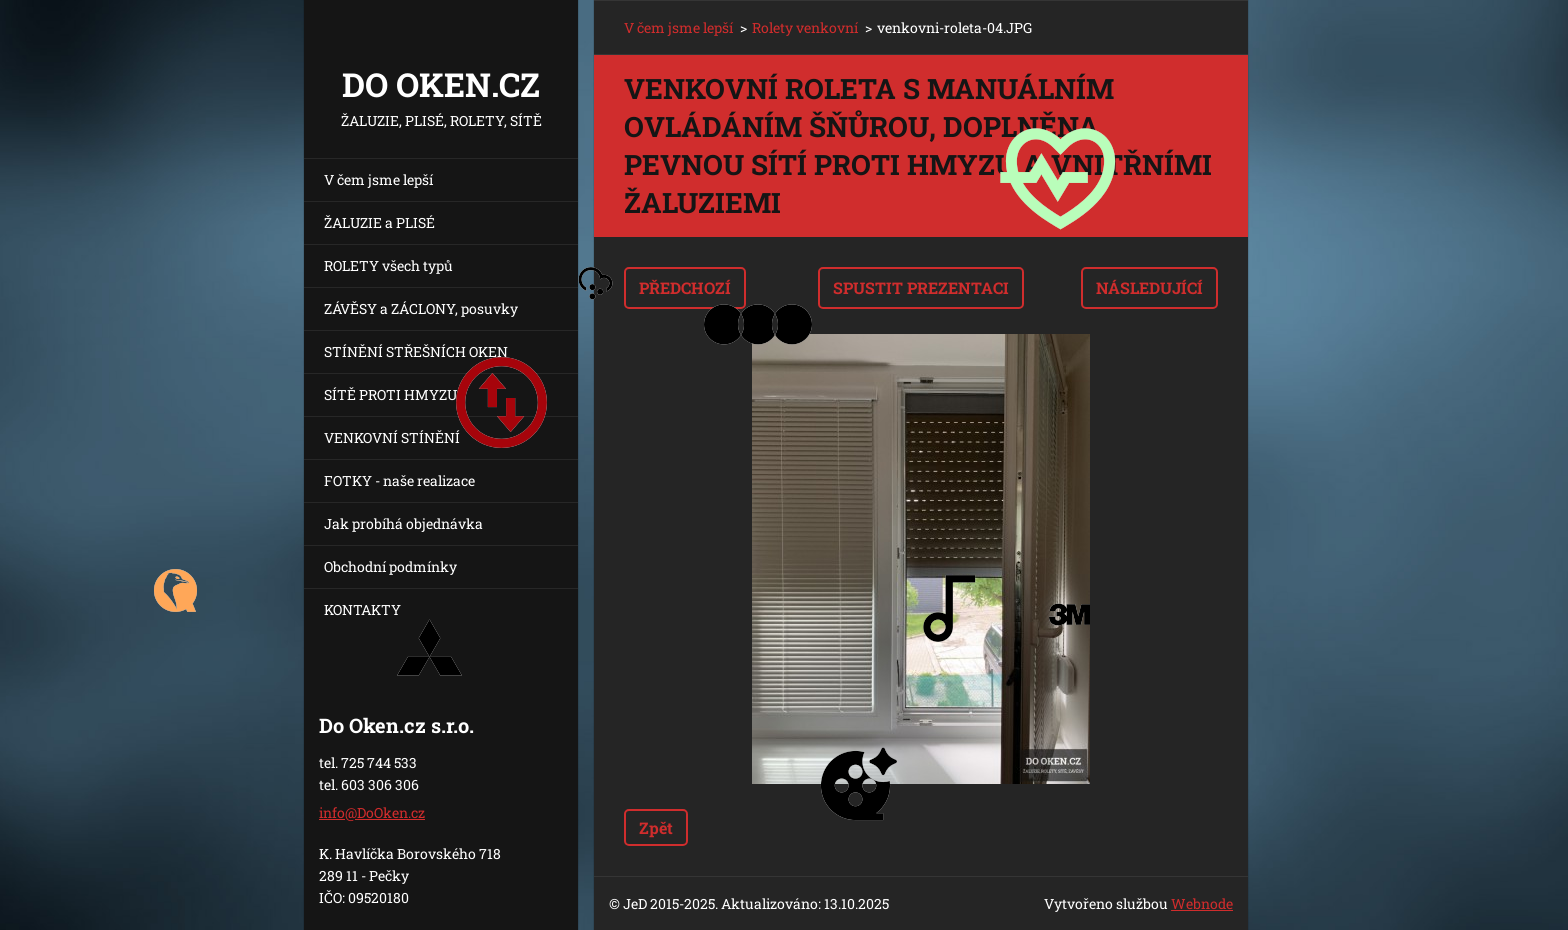  Describe the element at coordinates (1069, 614) in the screenshot. I see `3M company logo` at that location.